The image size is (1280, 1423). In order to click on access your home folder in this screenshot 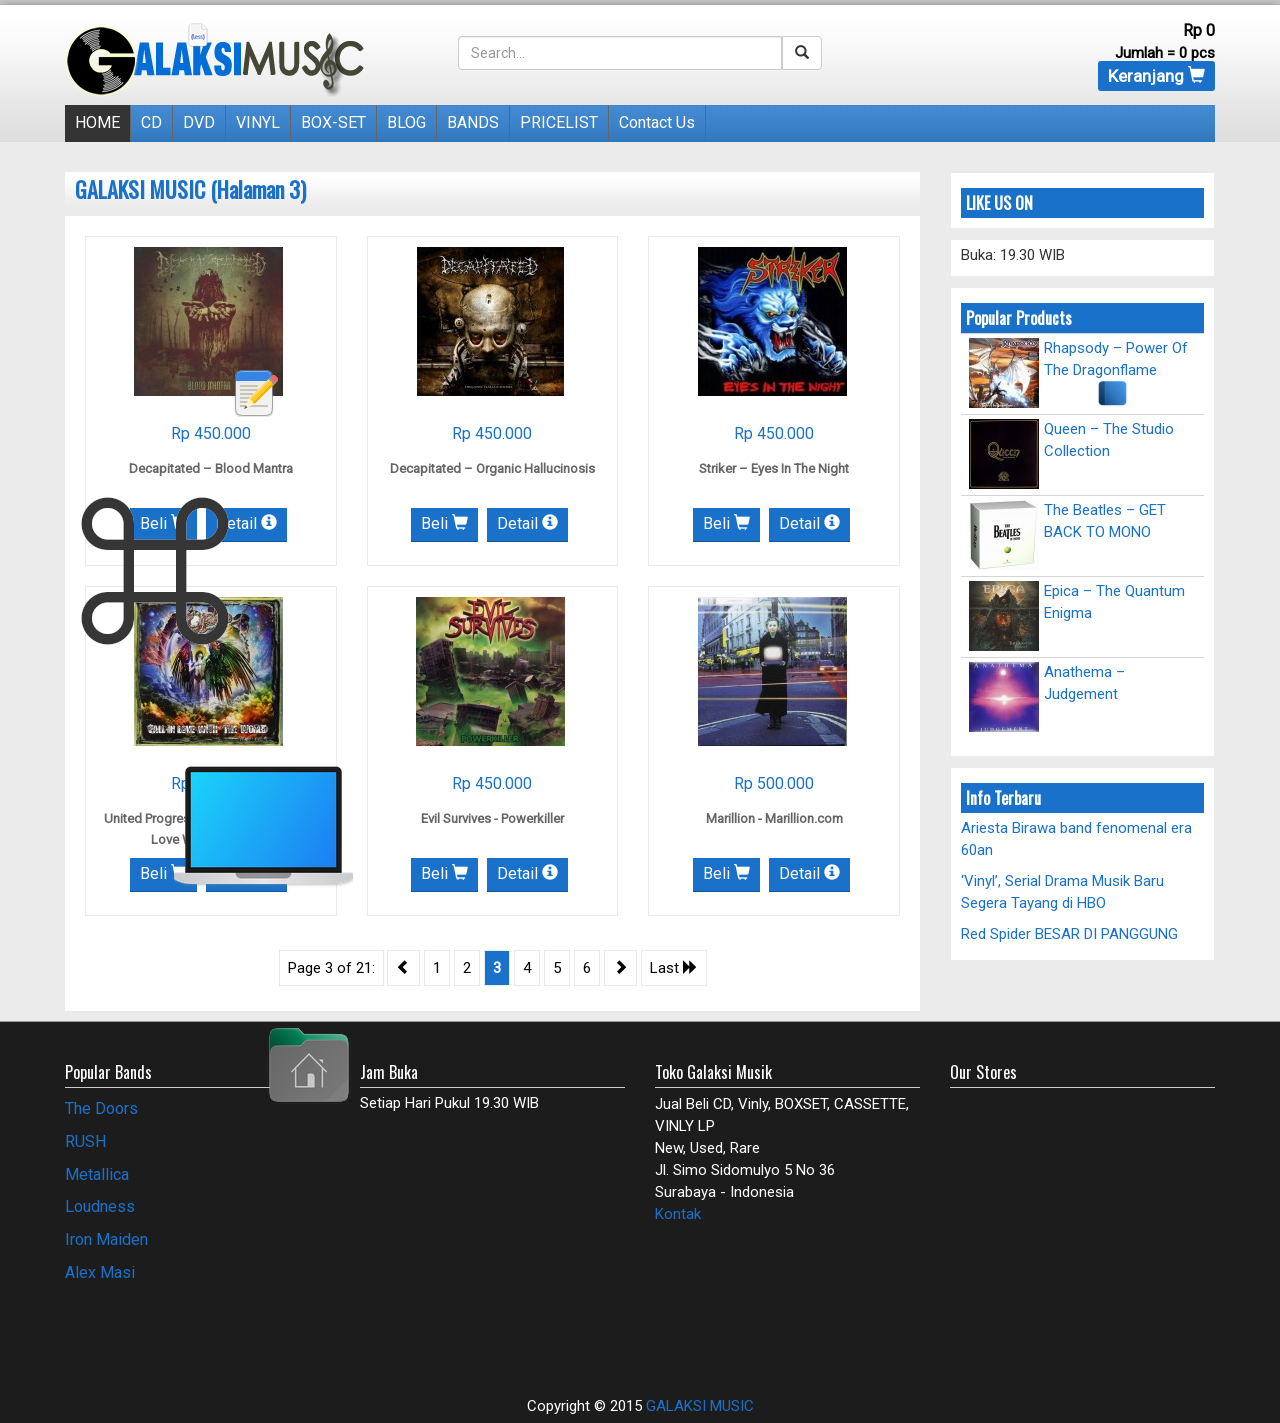, I will do `click(309, 1065)`.